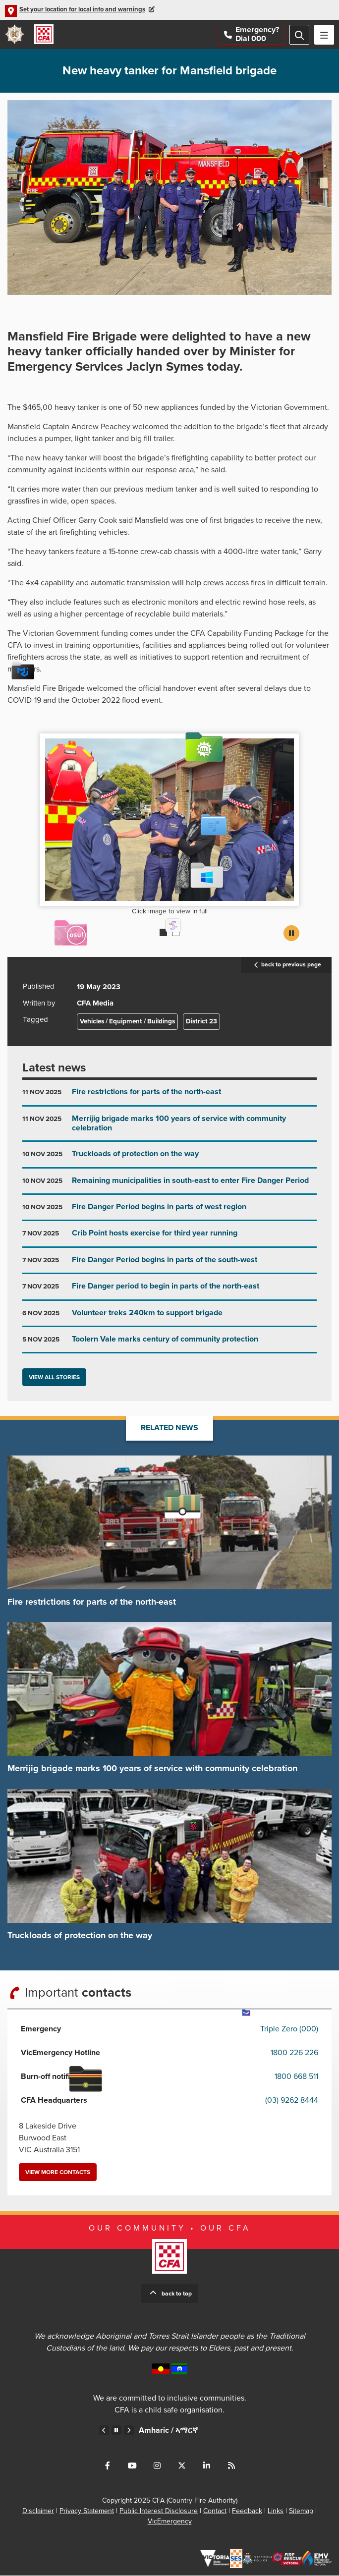 The image size is (339, 2576). I want to click on folder containing pokémon safari ball themed content, so click(182, 1506).